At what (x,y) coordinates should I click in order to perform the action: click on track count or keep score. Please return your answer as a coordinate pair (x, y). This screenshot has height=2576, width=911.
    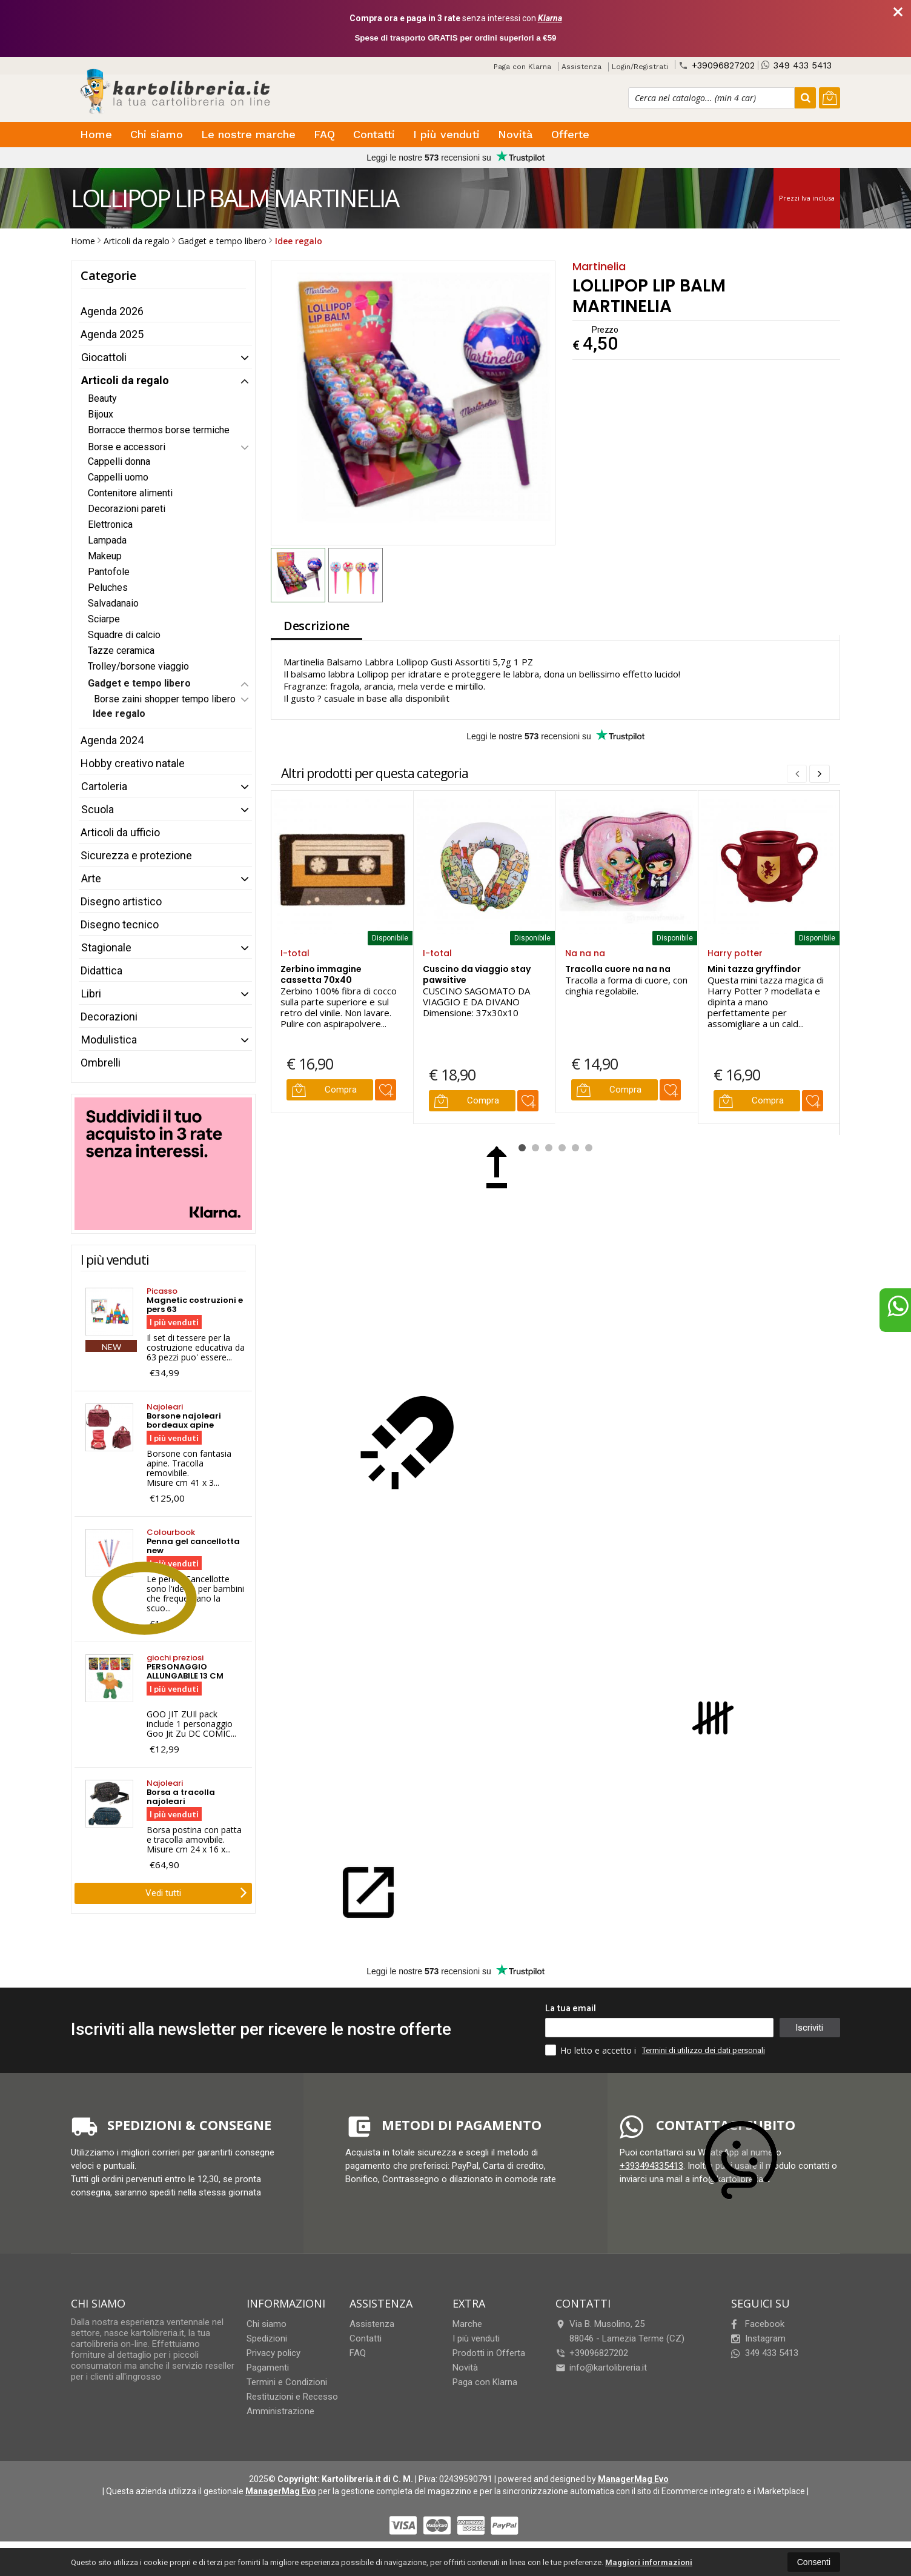
    Looking at the image, I should click on (713, 1718).